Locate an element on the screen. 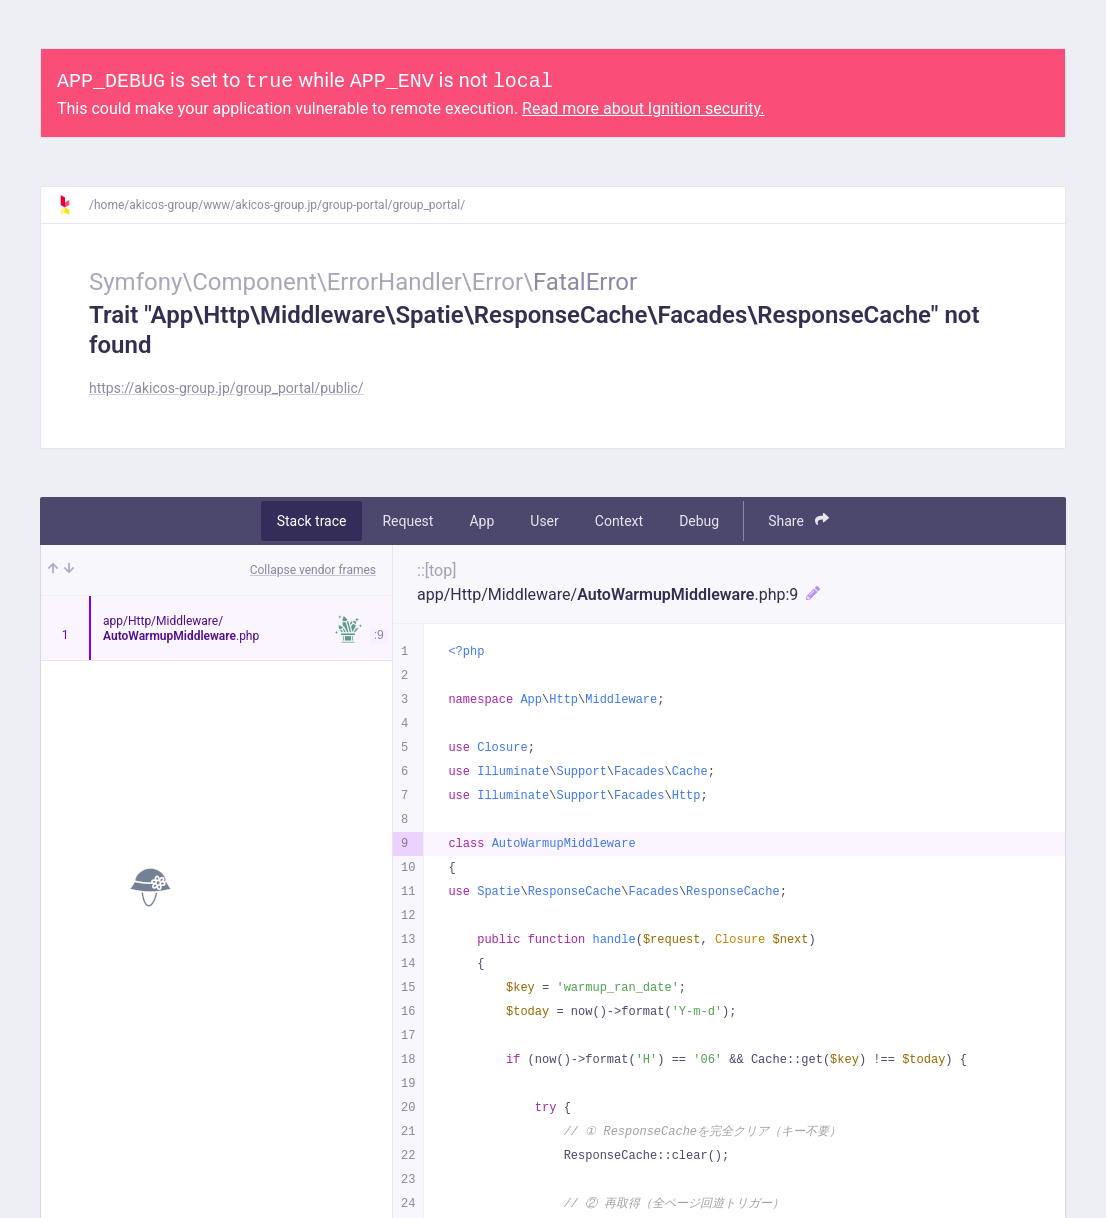 This screenshot has height=1218, width=1106. select a flower hat accessory for your character is located at coordinates (150, 887).